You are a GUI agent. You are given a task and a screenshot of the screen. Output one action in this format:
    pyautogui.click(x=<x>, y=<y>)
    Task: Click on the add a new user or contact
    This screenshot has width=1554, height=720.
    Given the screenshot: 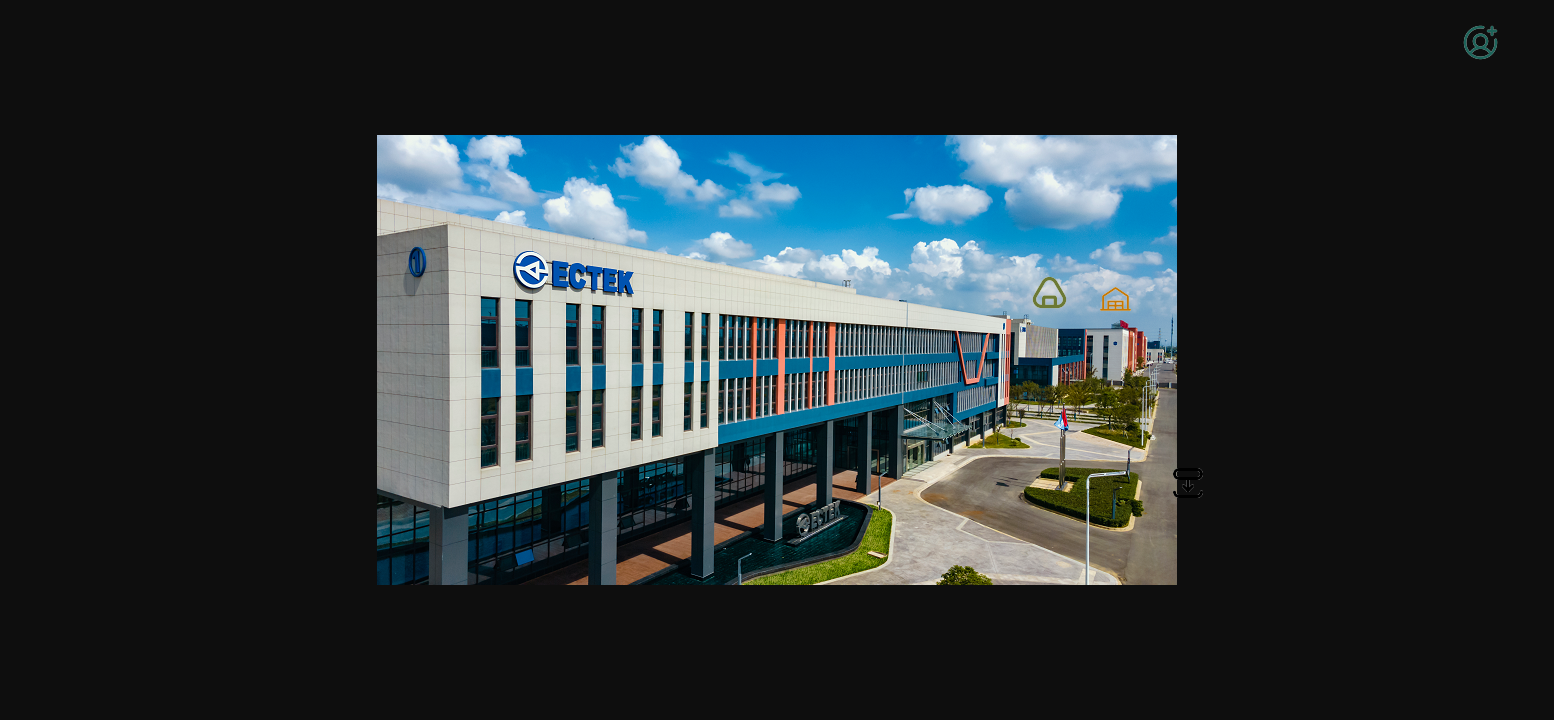 What is the action you would take?
    pyautogui.click(x=1480, y=42)
    